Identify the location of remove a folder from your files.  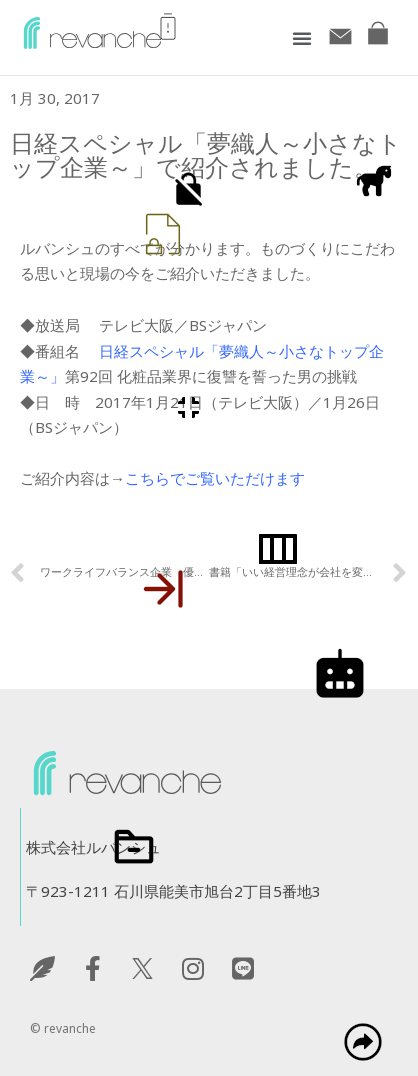
(134, 847).